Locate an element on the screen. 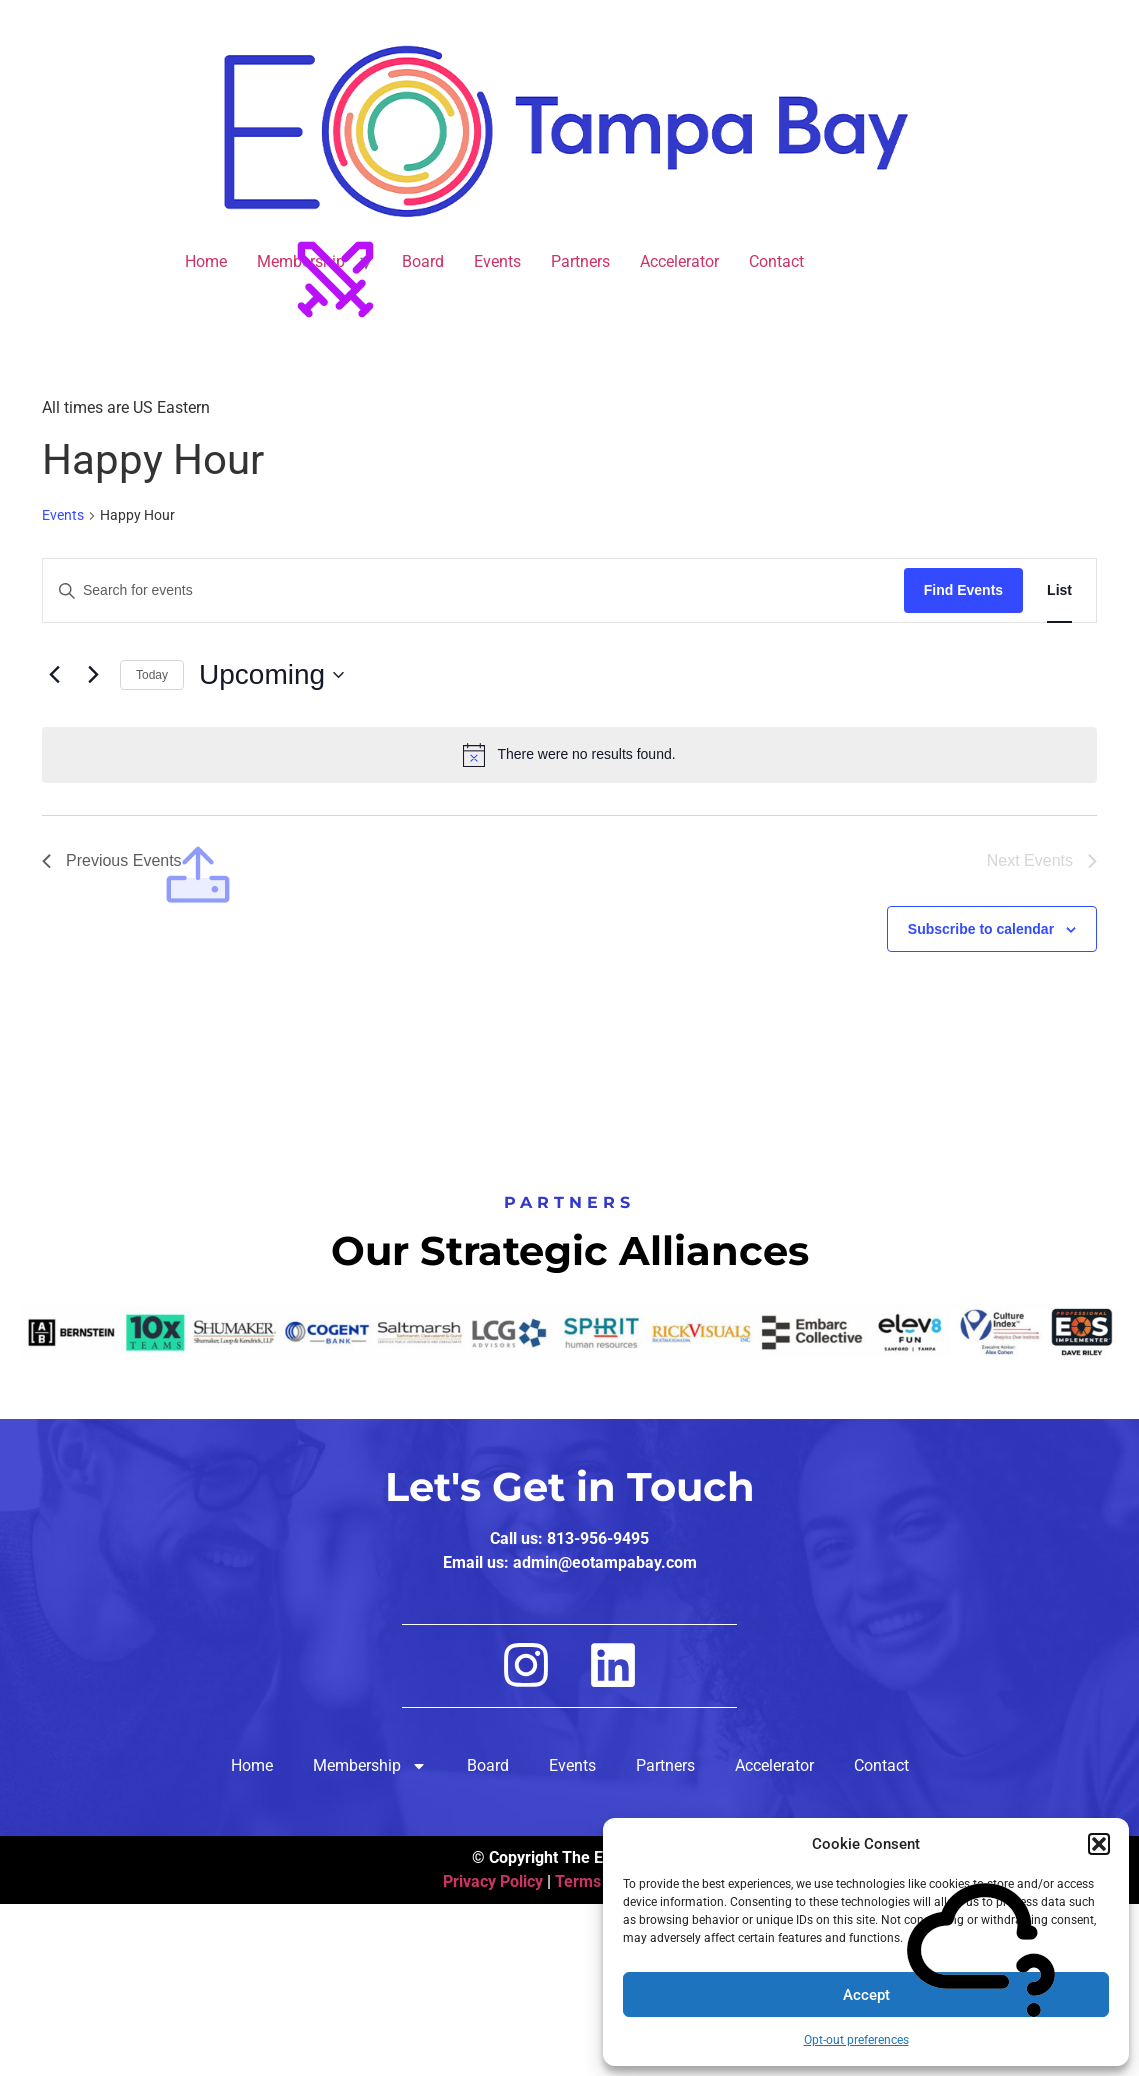 This screenshot has width=1139, height=2076. upload a file or document is located at coordinates (198, 878).